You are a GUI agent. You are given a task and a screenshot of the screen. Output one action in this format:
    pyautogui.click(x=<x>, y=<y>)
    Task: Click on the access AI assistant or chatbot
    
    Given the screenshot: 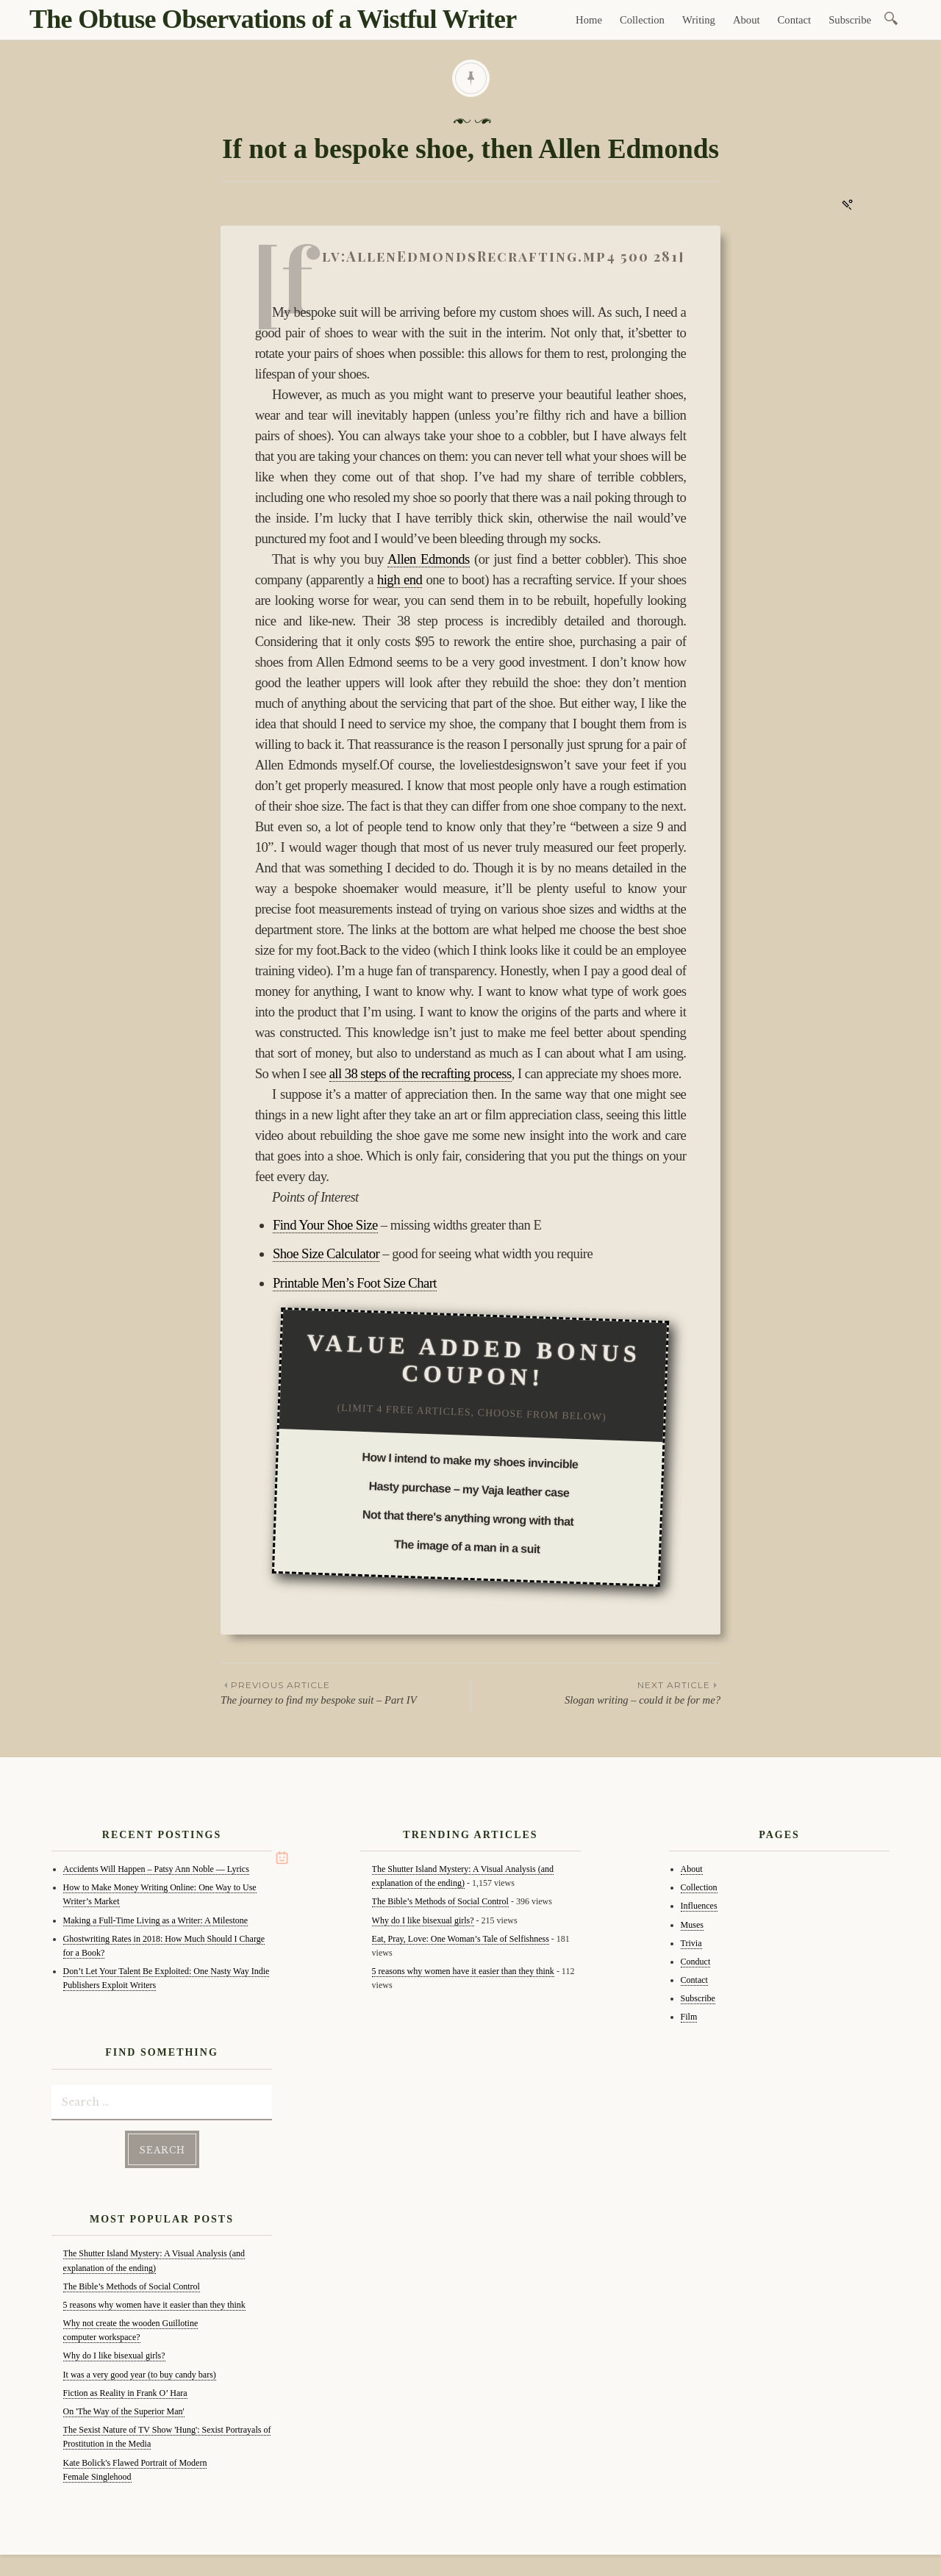 What is the action you would take?
    pyautogui.click(x=282, y=1857)
    